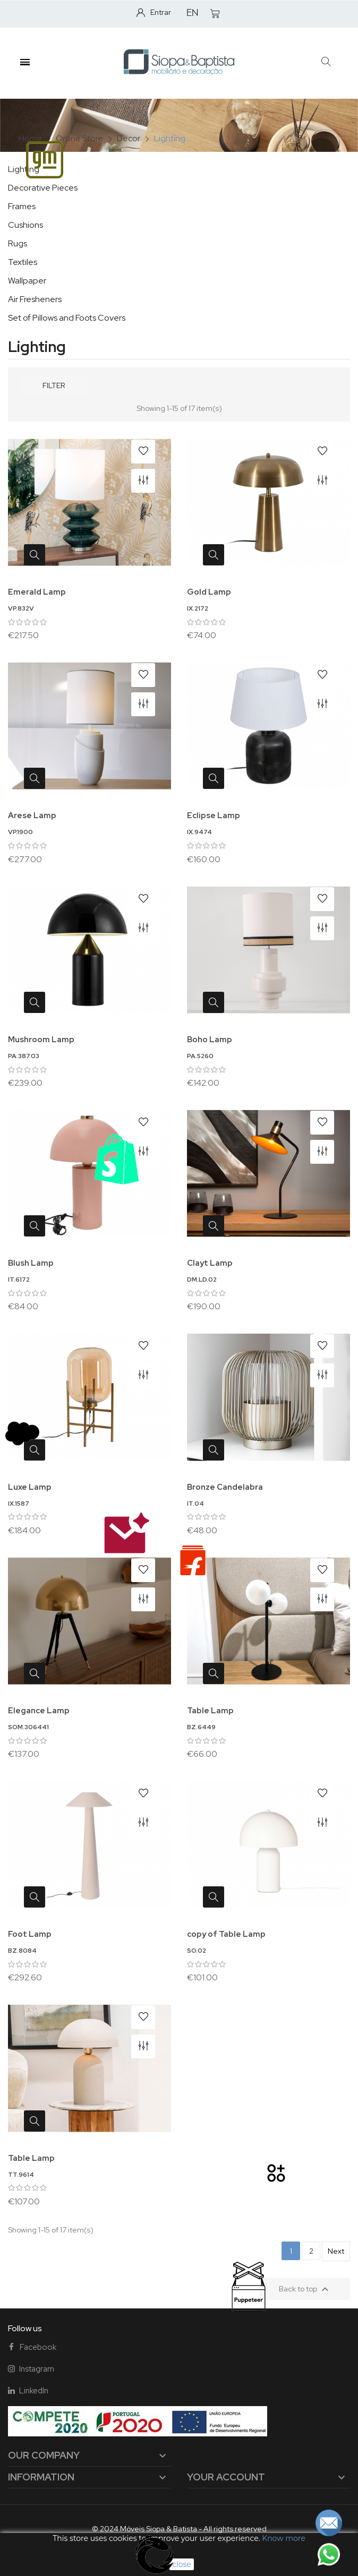  What do you see at coordinates (22, 1433) in the screenshot?
I see `open Salesforce CRM app` at bounding box center [22, 1433].